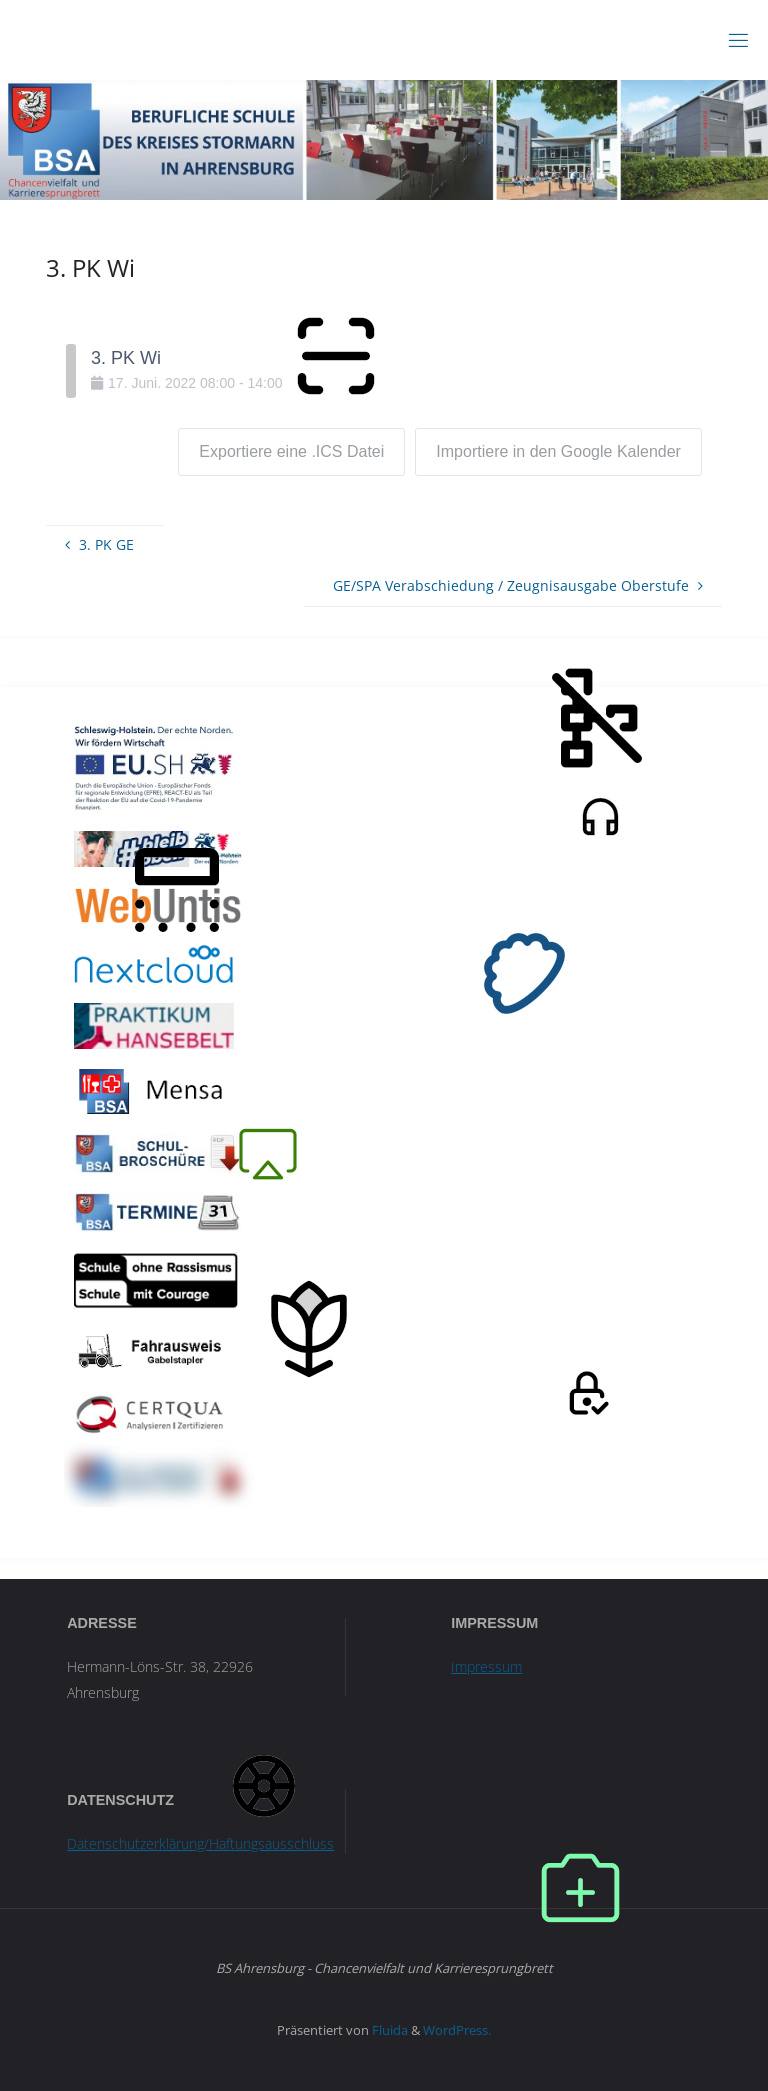  What do you see at coordinates (264, 1786) in the screenshot?
I see `access vehicle or tire settings` at bounding box center [264, 1786].